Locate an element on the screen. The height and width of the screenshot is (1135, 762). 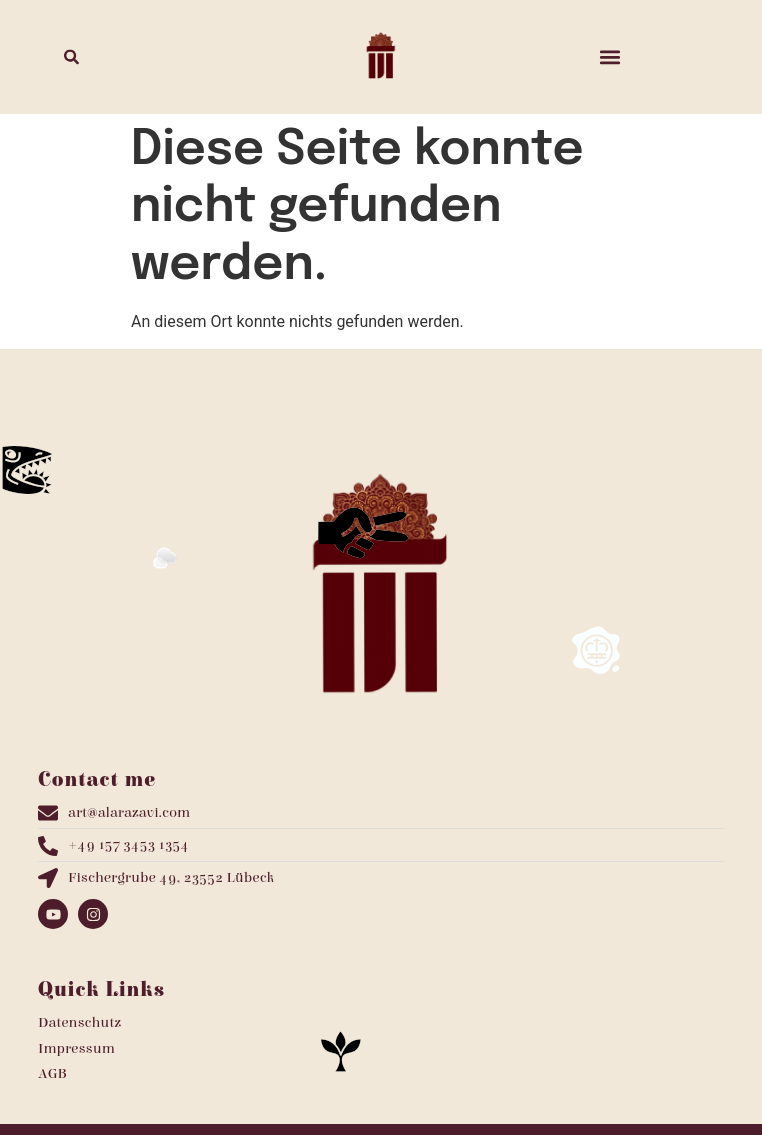
indicates new growth or beginner status is located at coordinates (340, 1051).